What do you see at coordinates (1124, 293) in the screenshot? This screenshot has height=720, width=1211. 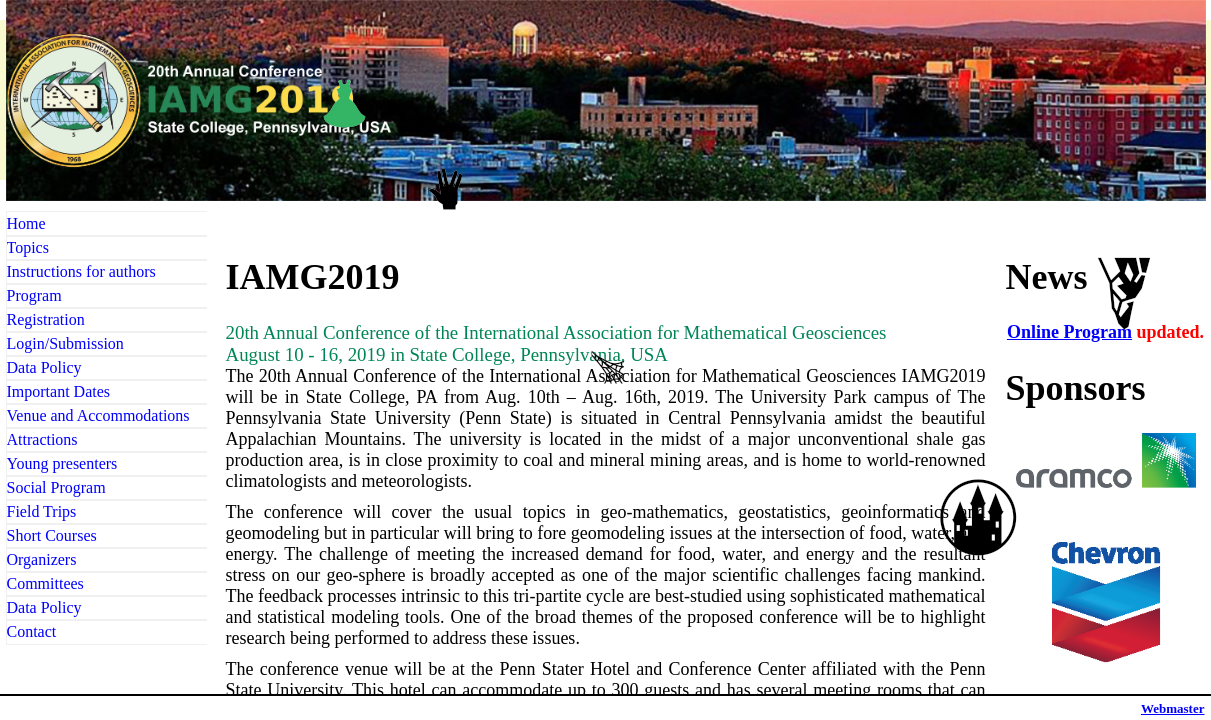 I see `indicates cave or underground environment in game` at bounding box center [1124, 293].